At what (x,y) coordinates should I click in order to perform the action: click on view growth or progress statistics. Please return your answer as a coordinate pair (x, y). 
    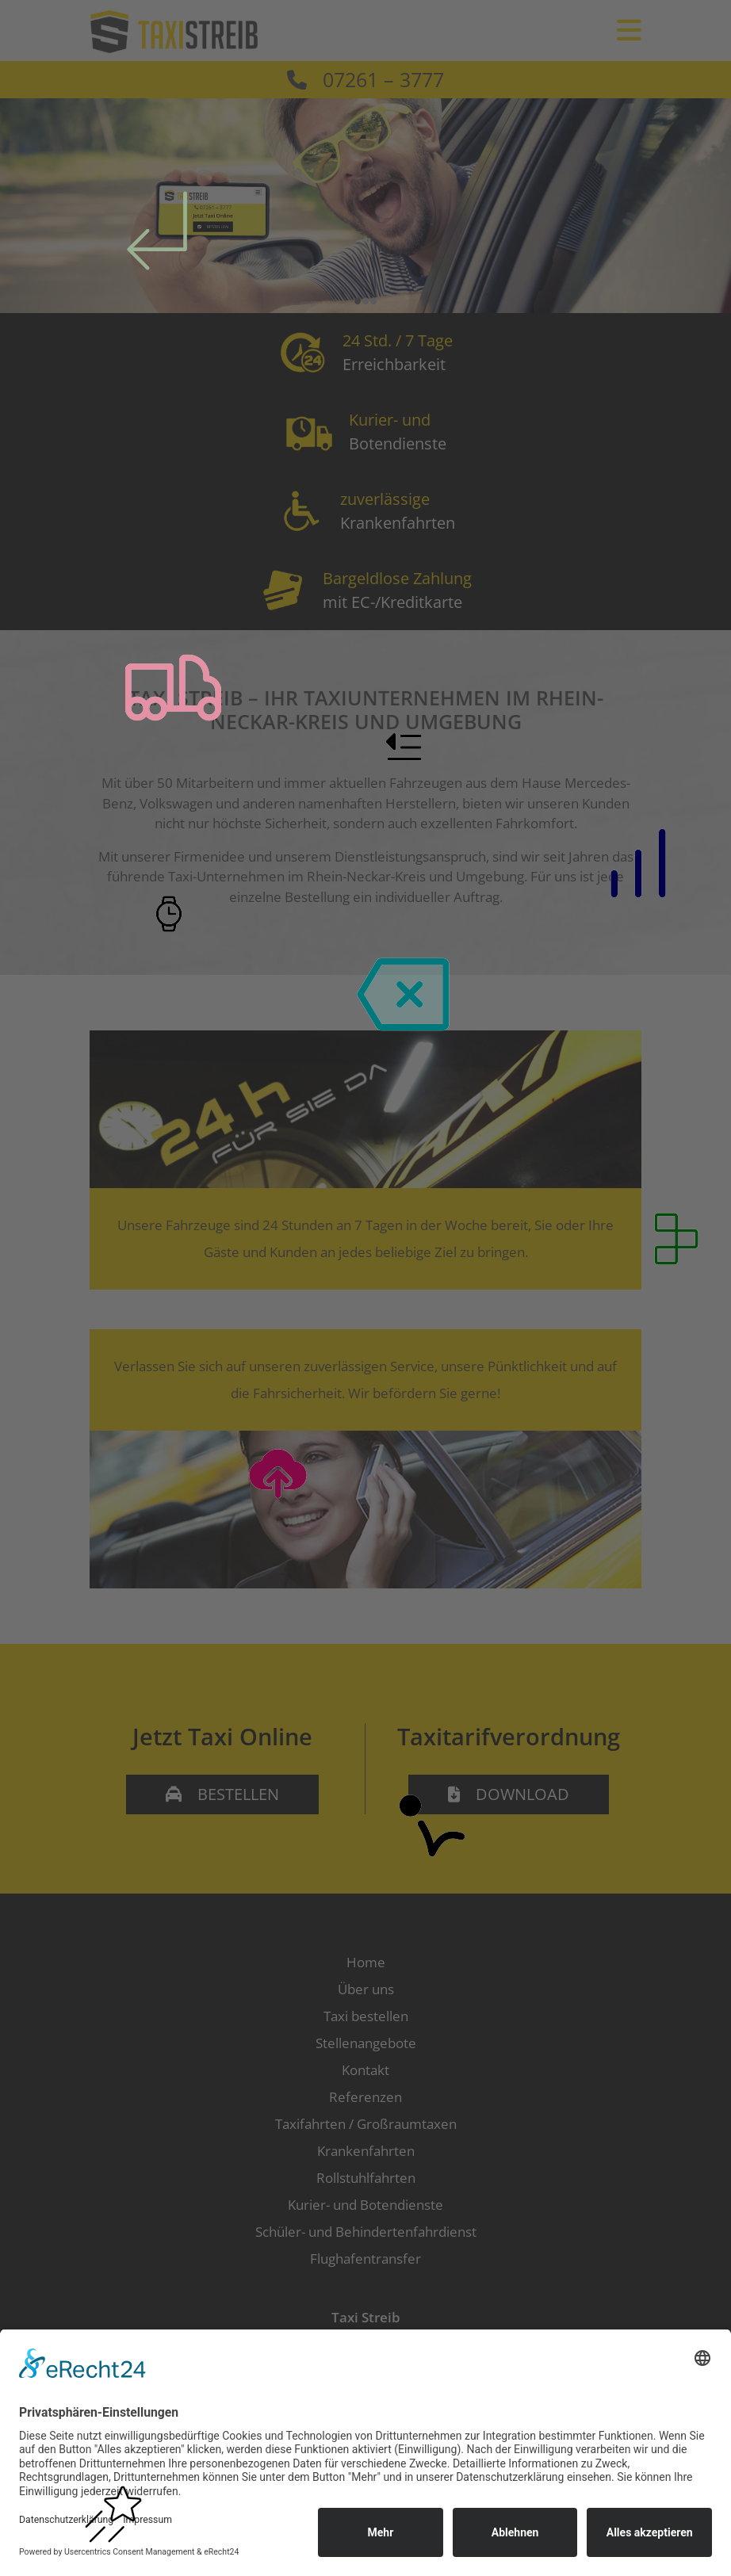
    Looking at the image, I should click on (638, 863).